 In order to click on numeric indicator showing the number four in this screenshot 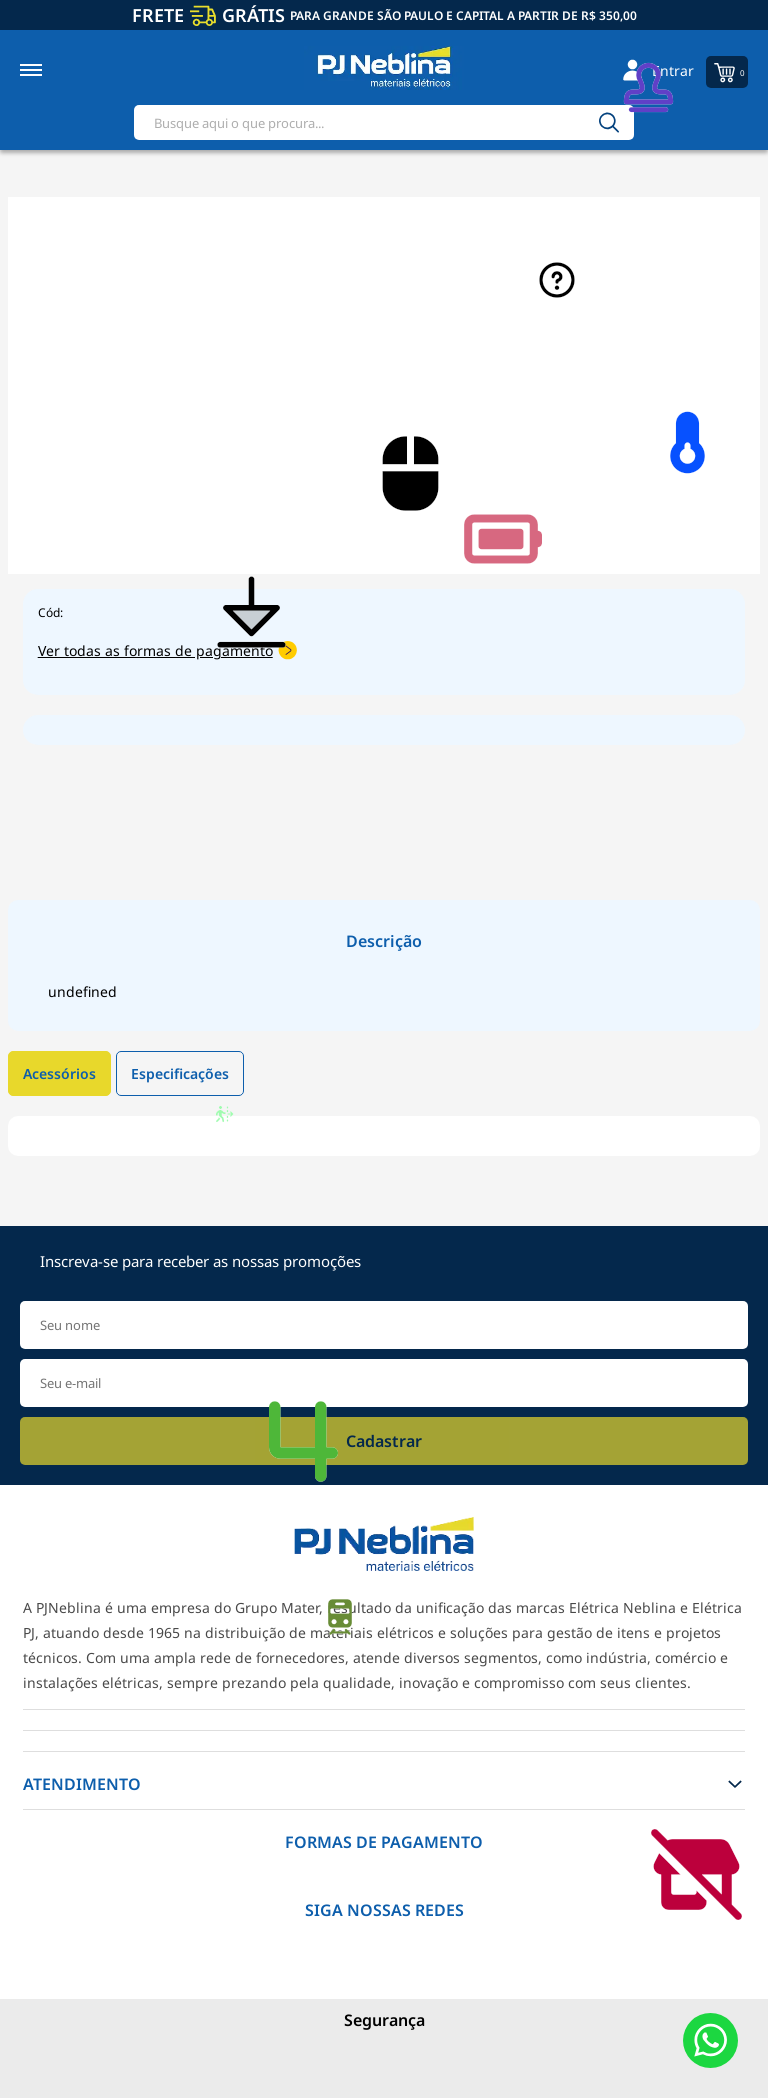, I will do `click(303, 1441)`.